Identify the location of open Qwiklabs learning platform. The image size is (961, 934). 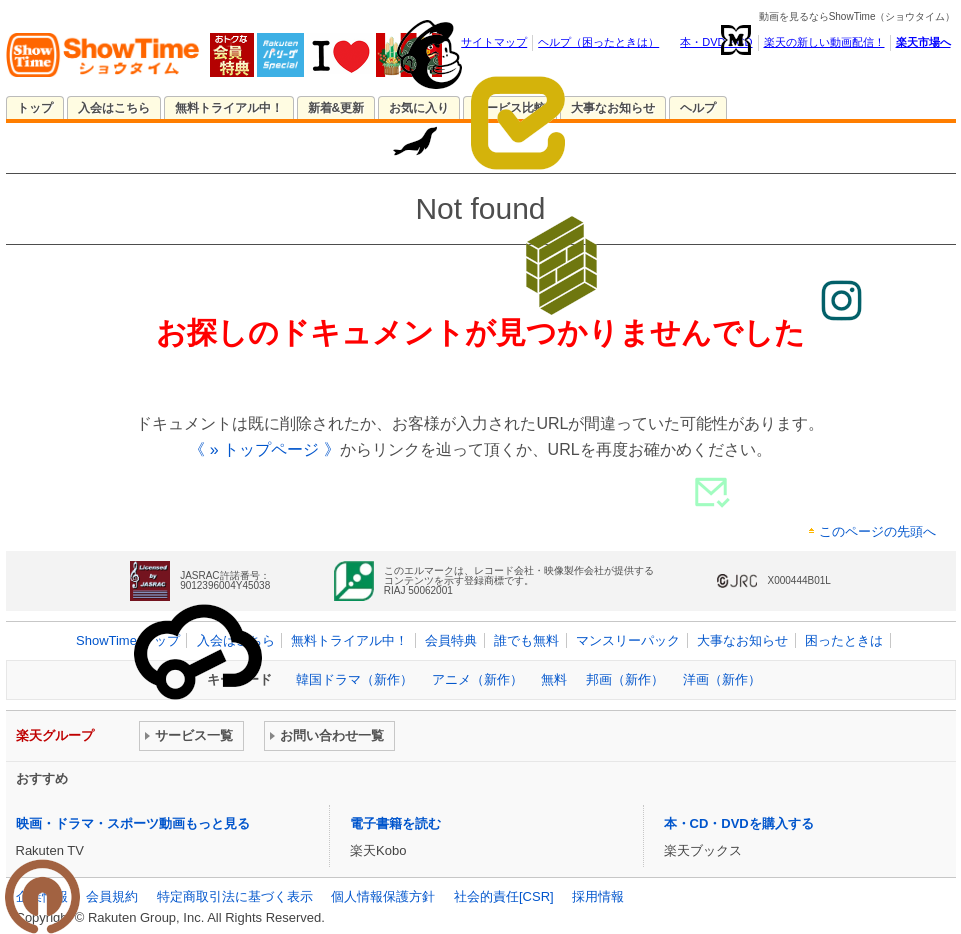
(42, 896).